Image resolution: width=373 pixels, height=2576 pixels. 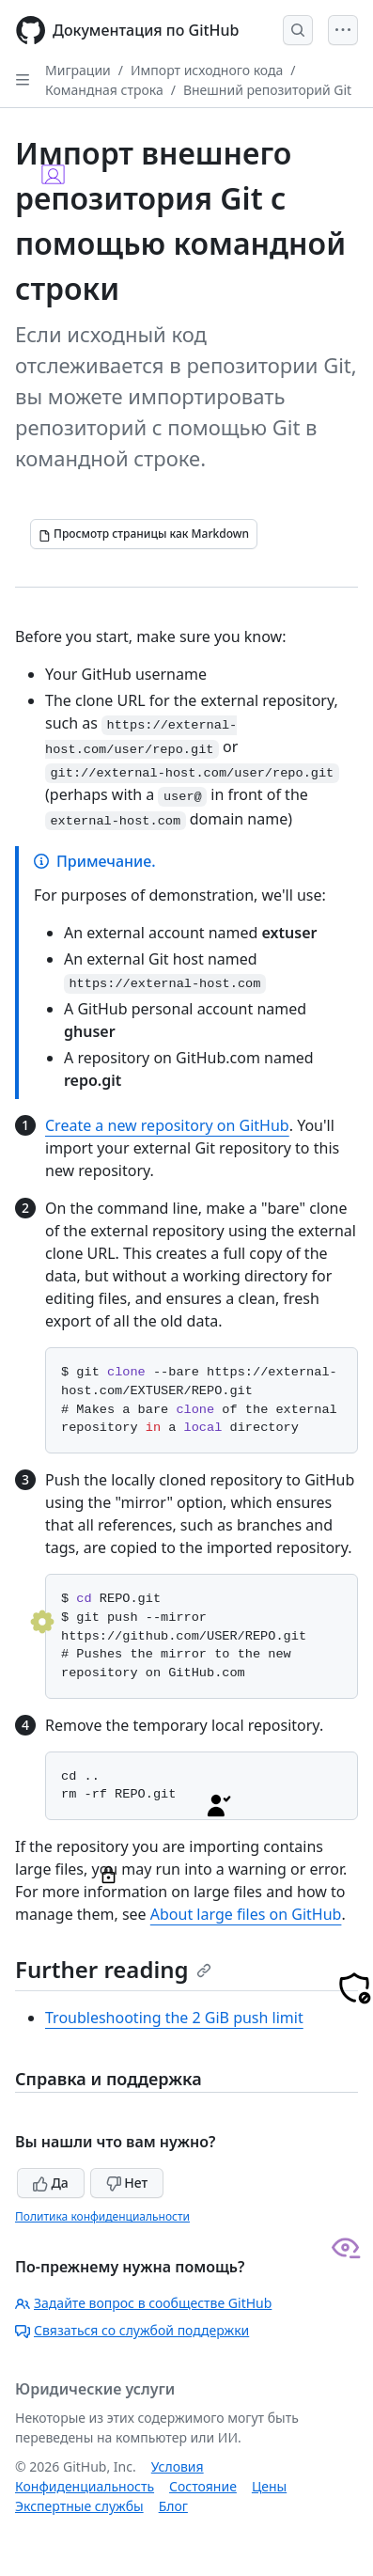 What do you see at coordinates (42, 1622) in the screenshot?
I see `open settings menu` at bounding box center [42, 1622].